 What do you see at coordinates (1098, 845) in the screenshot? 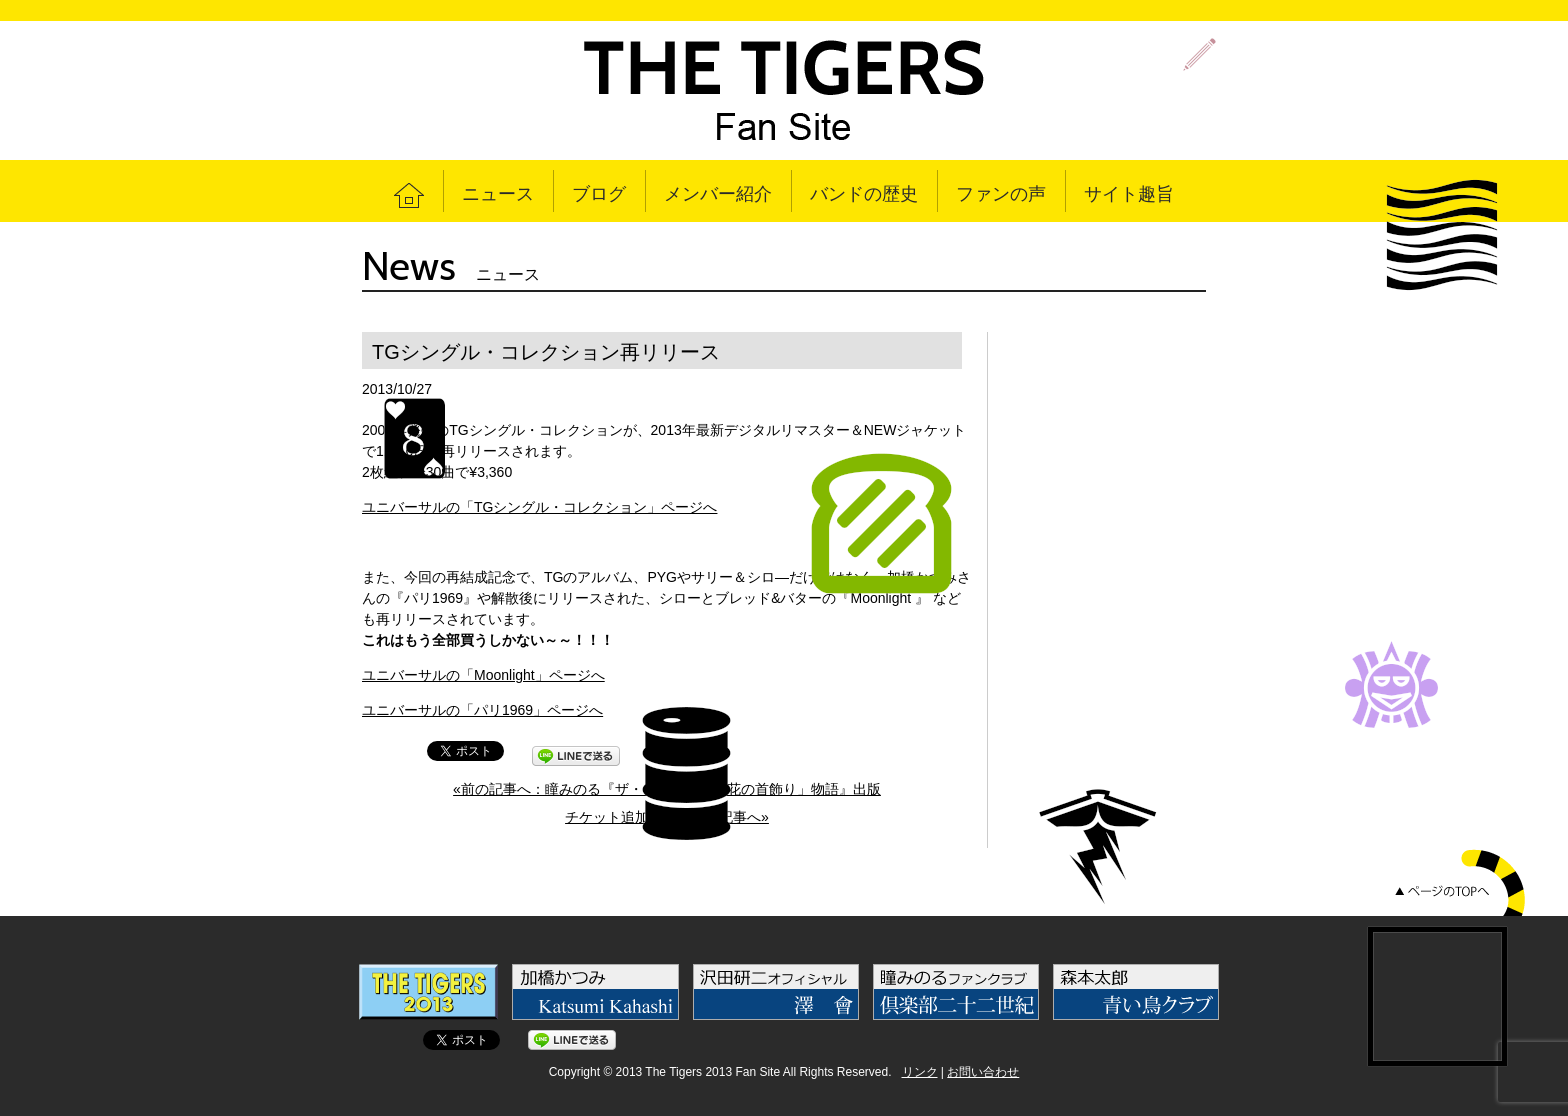
I see `access spell book or magic abilities` at bounding box center [1098, 845].